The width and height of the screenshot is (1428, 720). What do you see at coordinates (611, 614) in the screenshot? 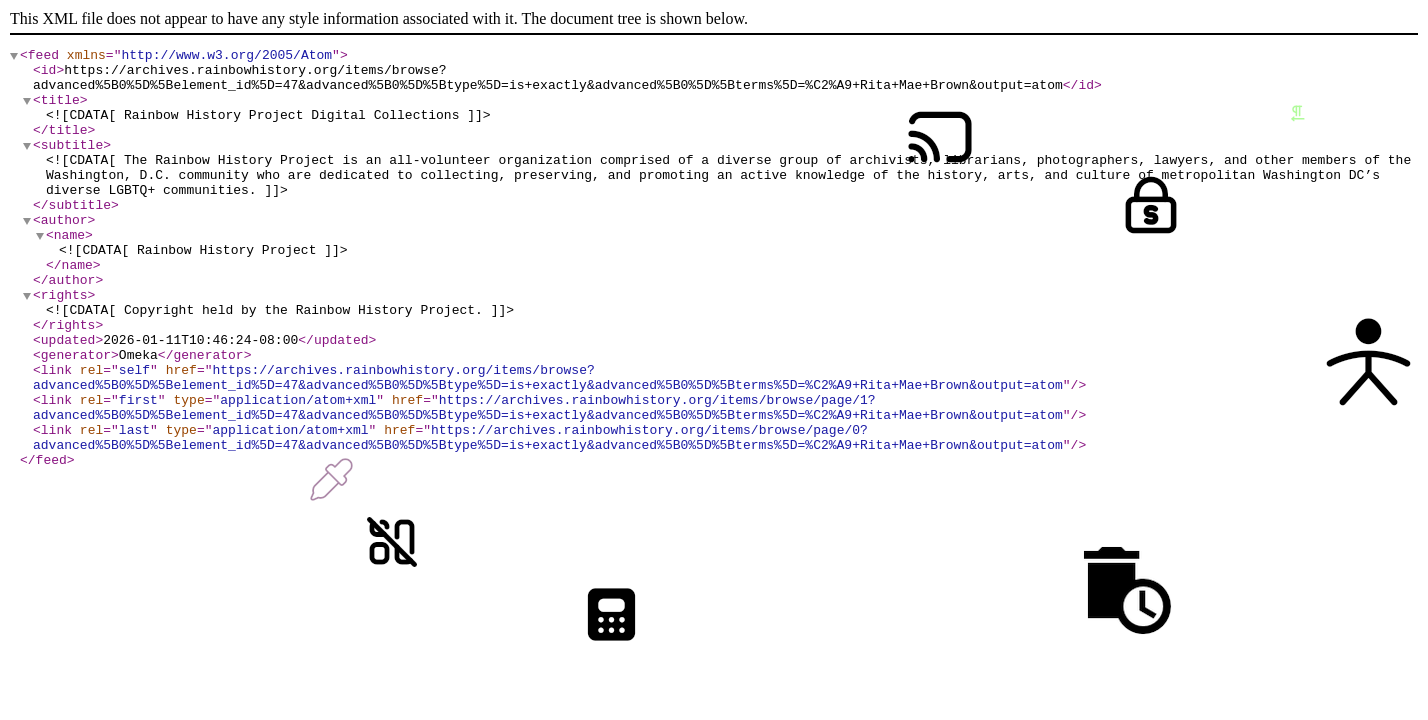
I see `open the calculator app` at bounding box center [611, 614].